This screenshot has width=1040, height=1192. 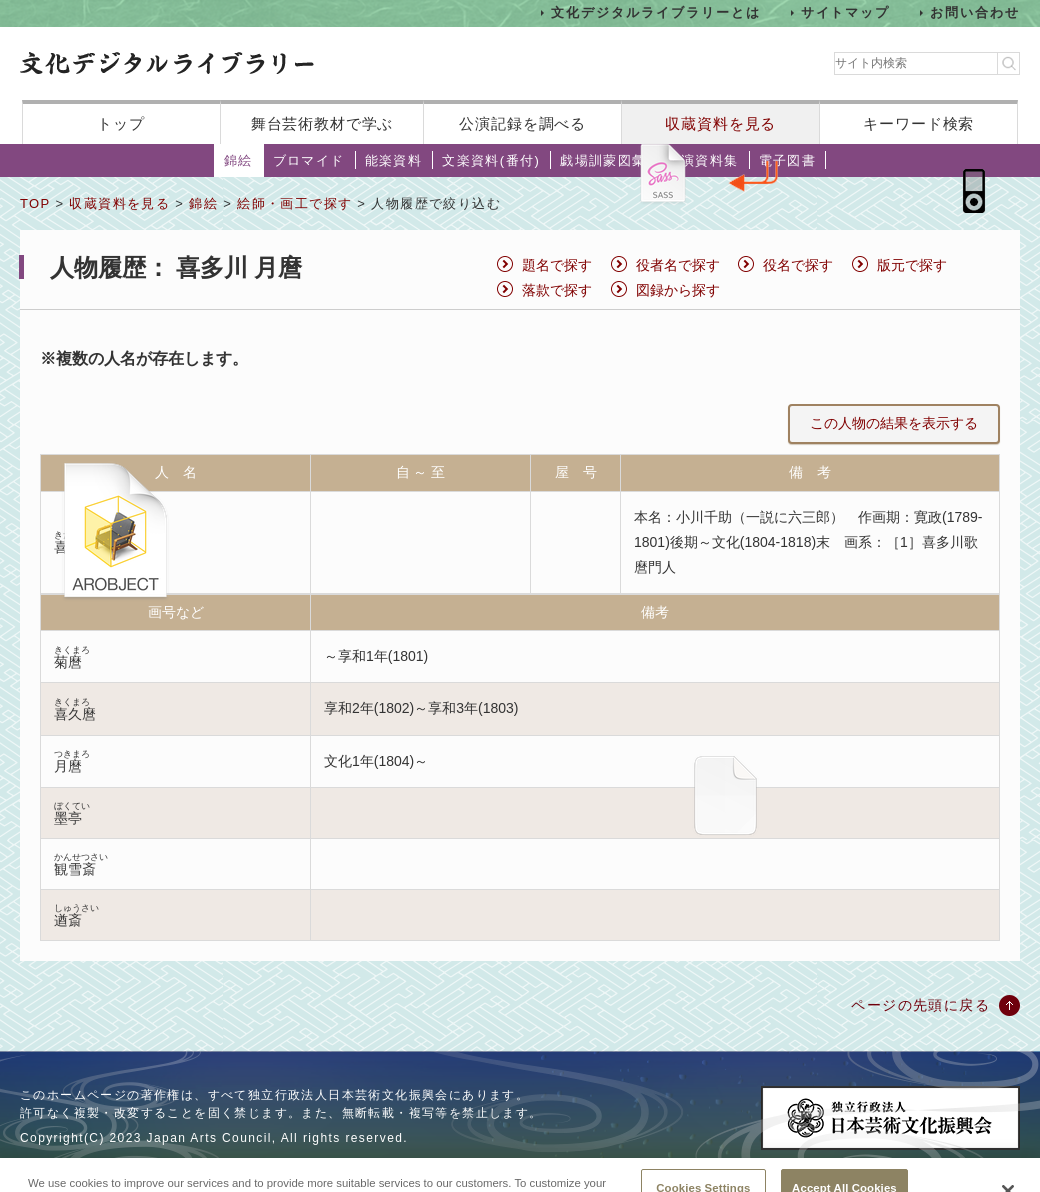 I want to click on reply to all recipients in an email thread, so click(x=752, y=172).